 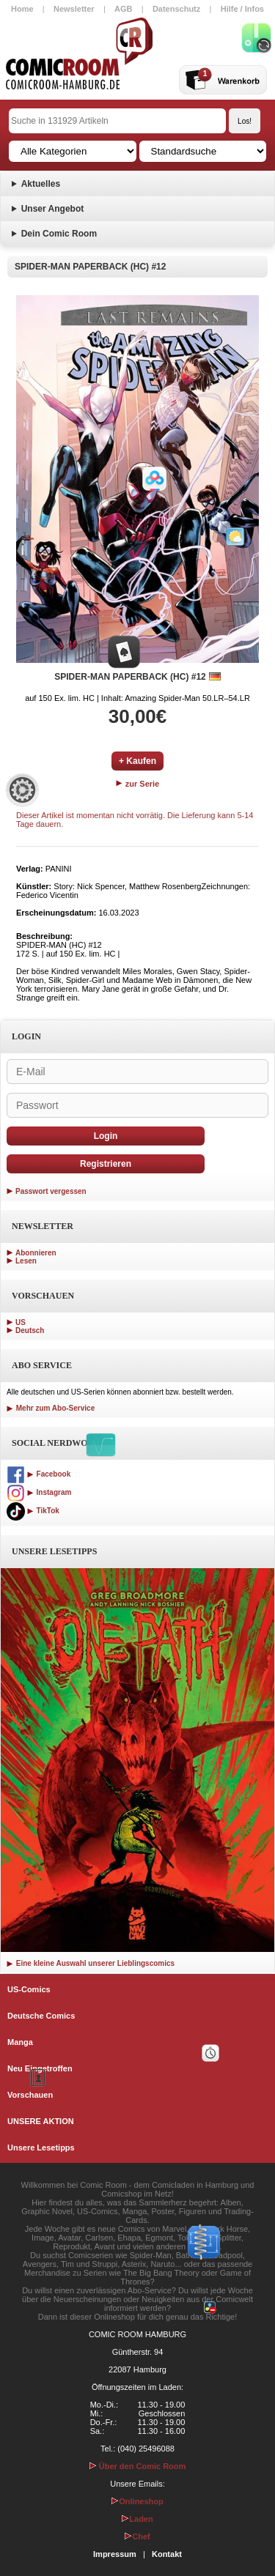 I want to click on open GNOME Usage system monitor app, so click(x=100, y=1444).